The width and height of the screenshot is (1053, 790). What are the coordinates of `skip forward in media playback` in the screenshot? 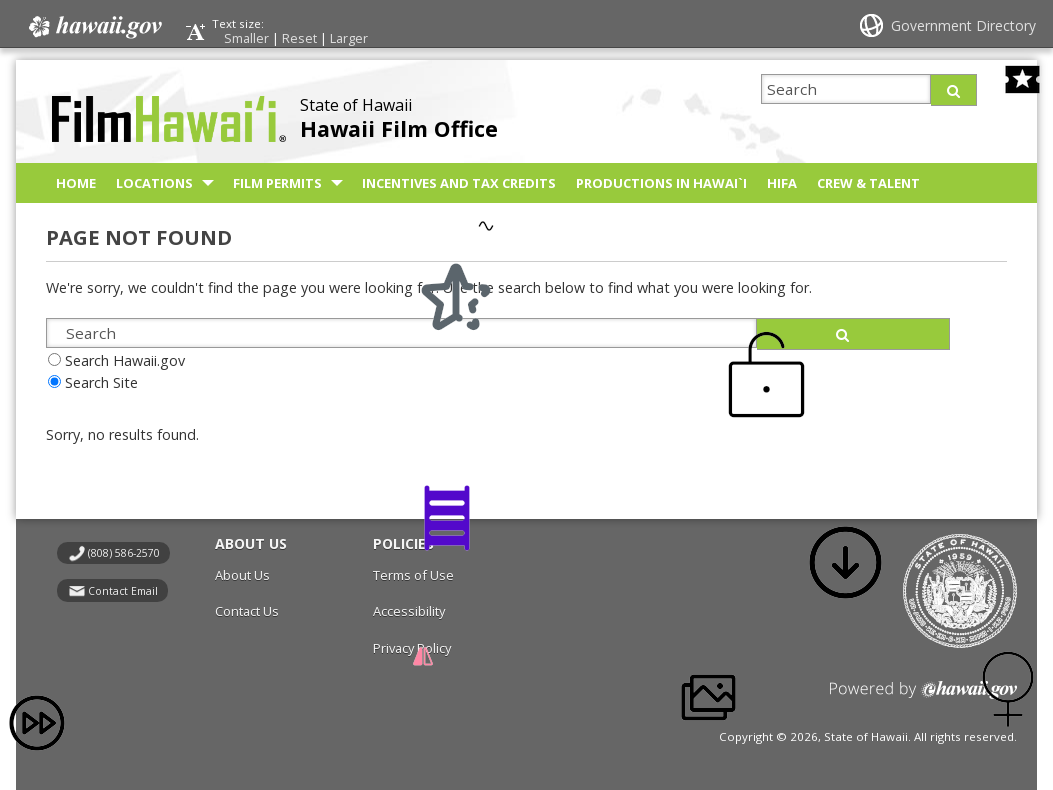 It's located at (37, 723).